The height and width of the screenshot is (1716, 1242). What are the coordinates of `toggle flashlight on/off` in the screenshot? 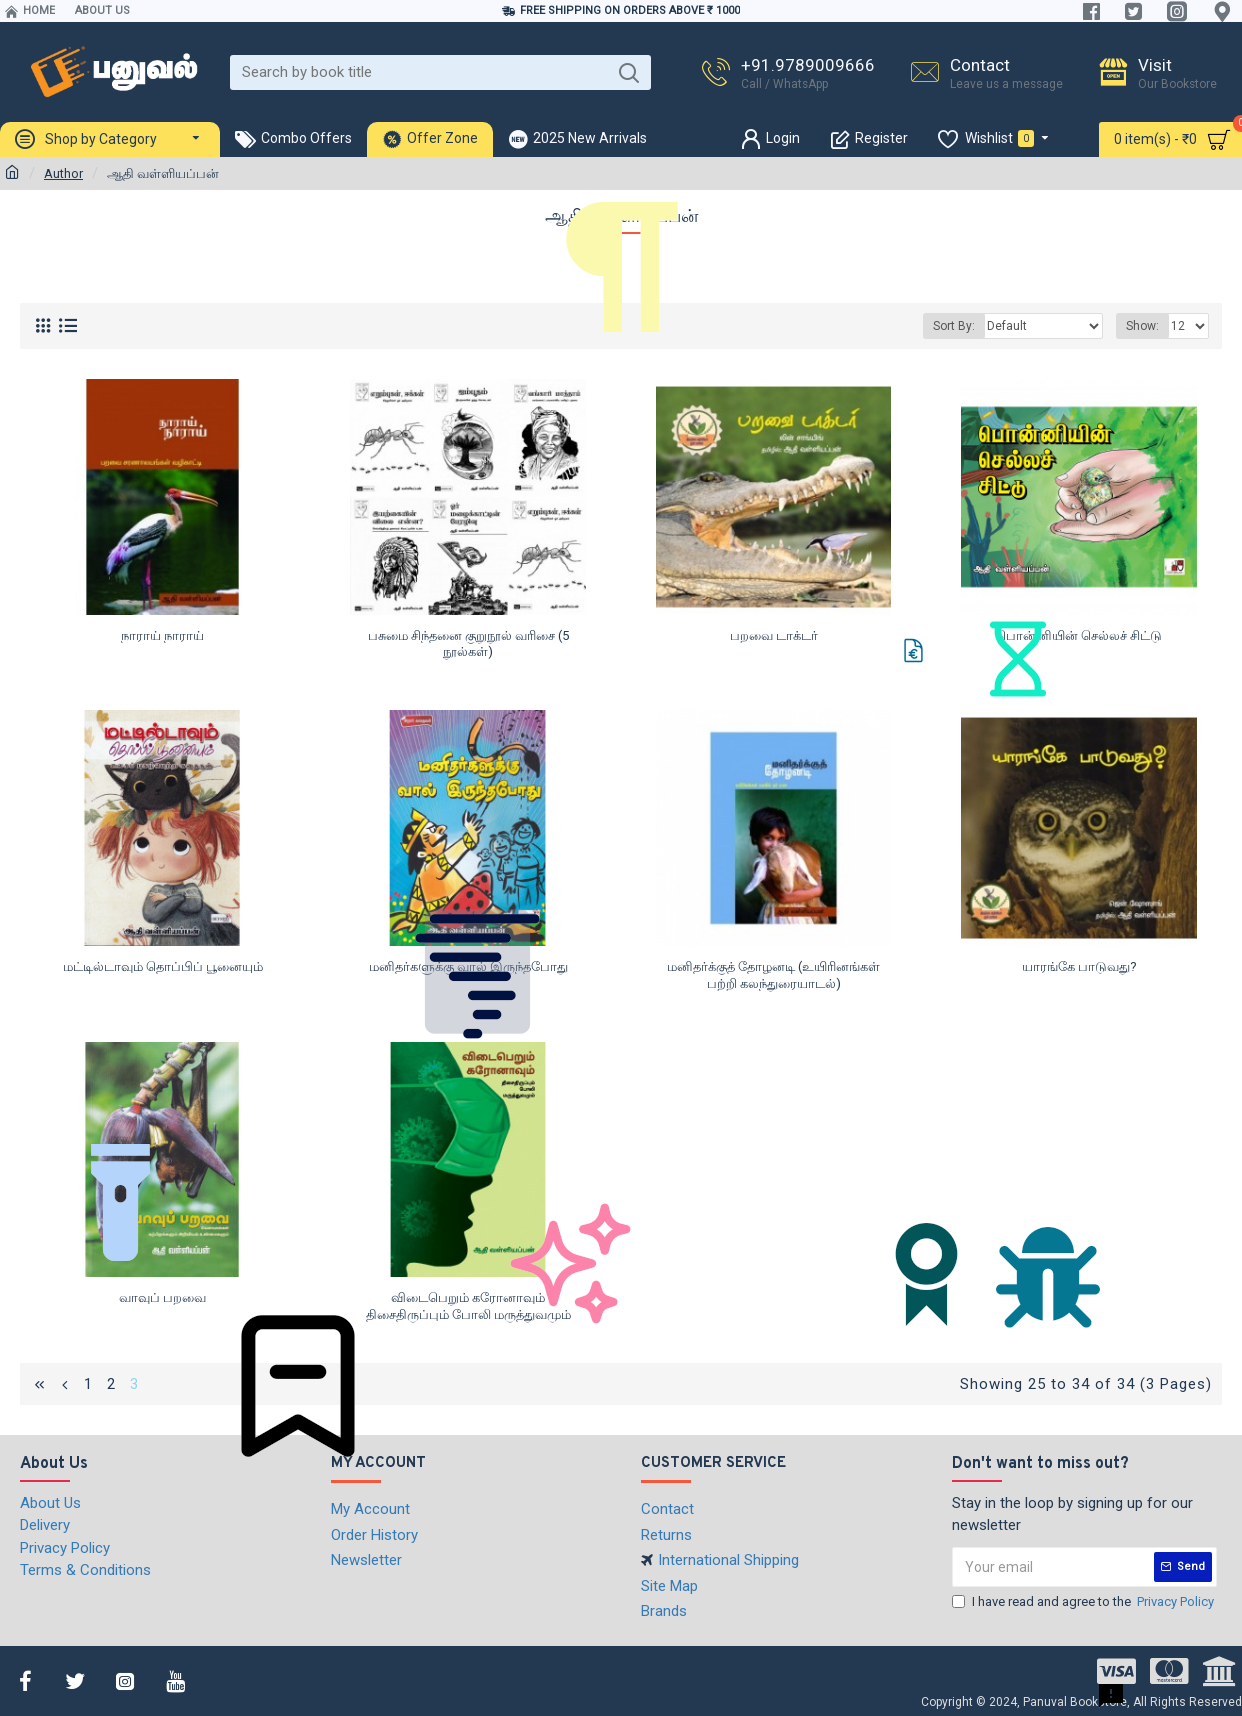 It's located at (120, 1202).